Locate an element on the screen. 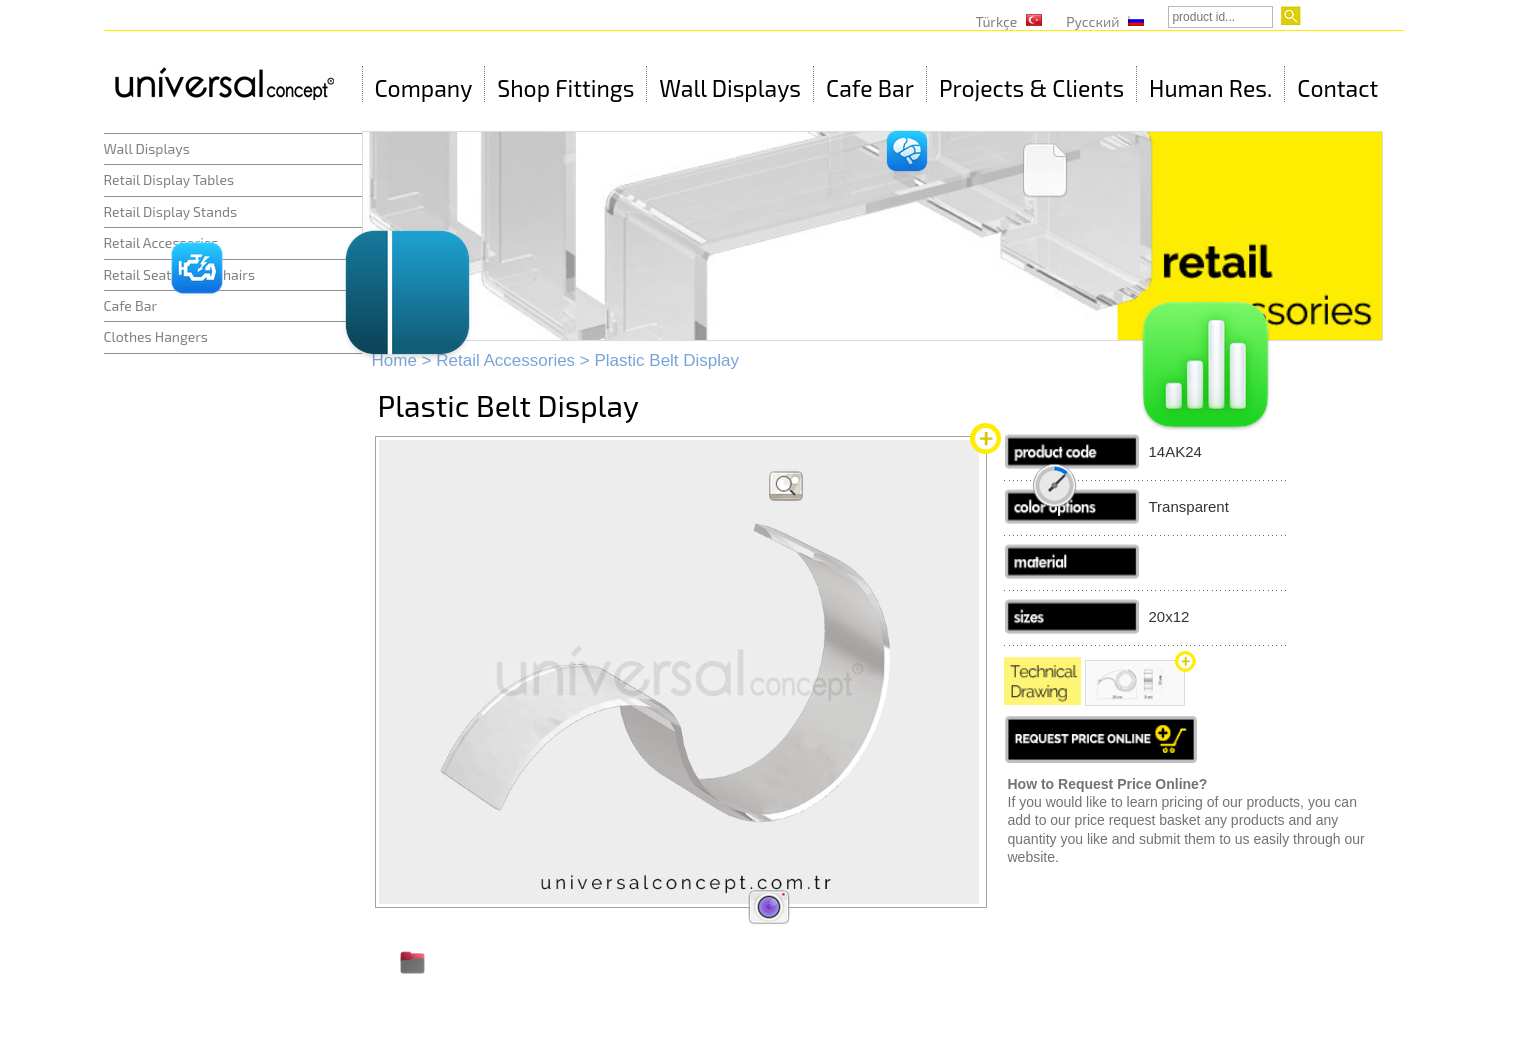  open sysprof system profiler is located at coordinates (1054, 485).